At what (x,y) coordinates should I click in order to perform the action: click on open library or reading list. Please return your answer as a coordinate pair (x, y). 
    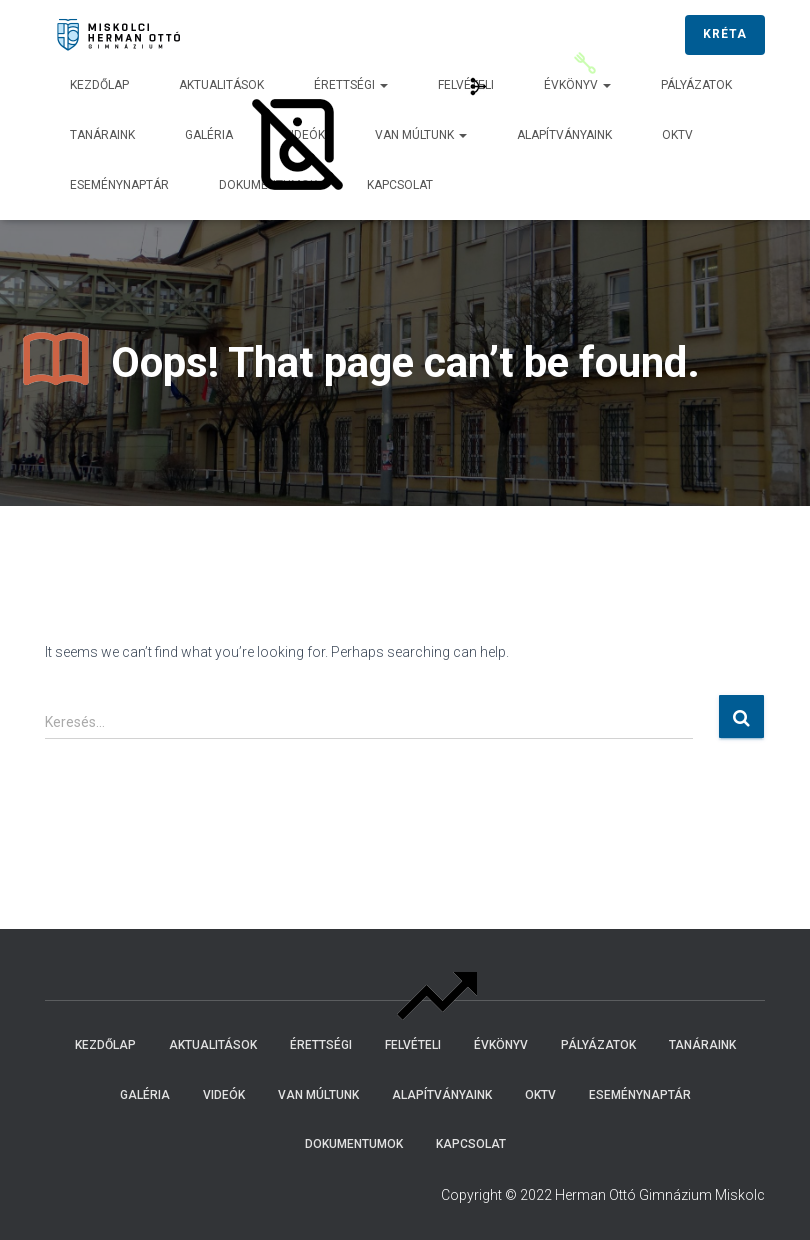
    Looking at the image, I should click on (56, 359).